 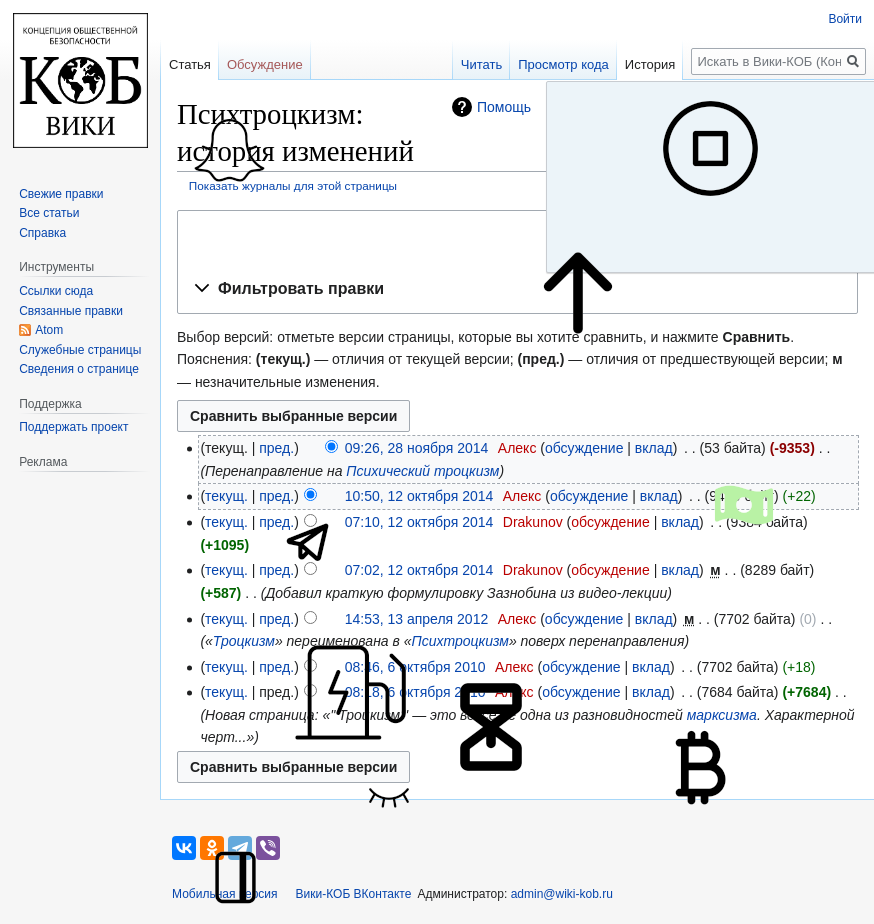 I want to click on find nearby EV charging stations, so click(x=346, y=692).